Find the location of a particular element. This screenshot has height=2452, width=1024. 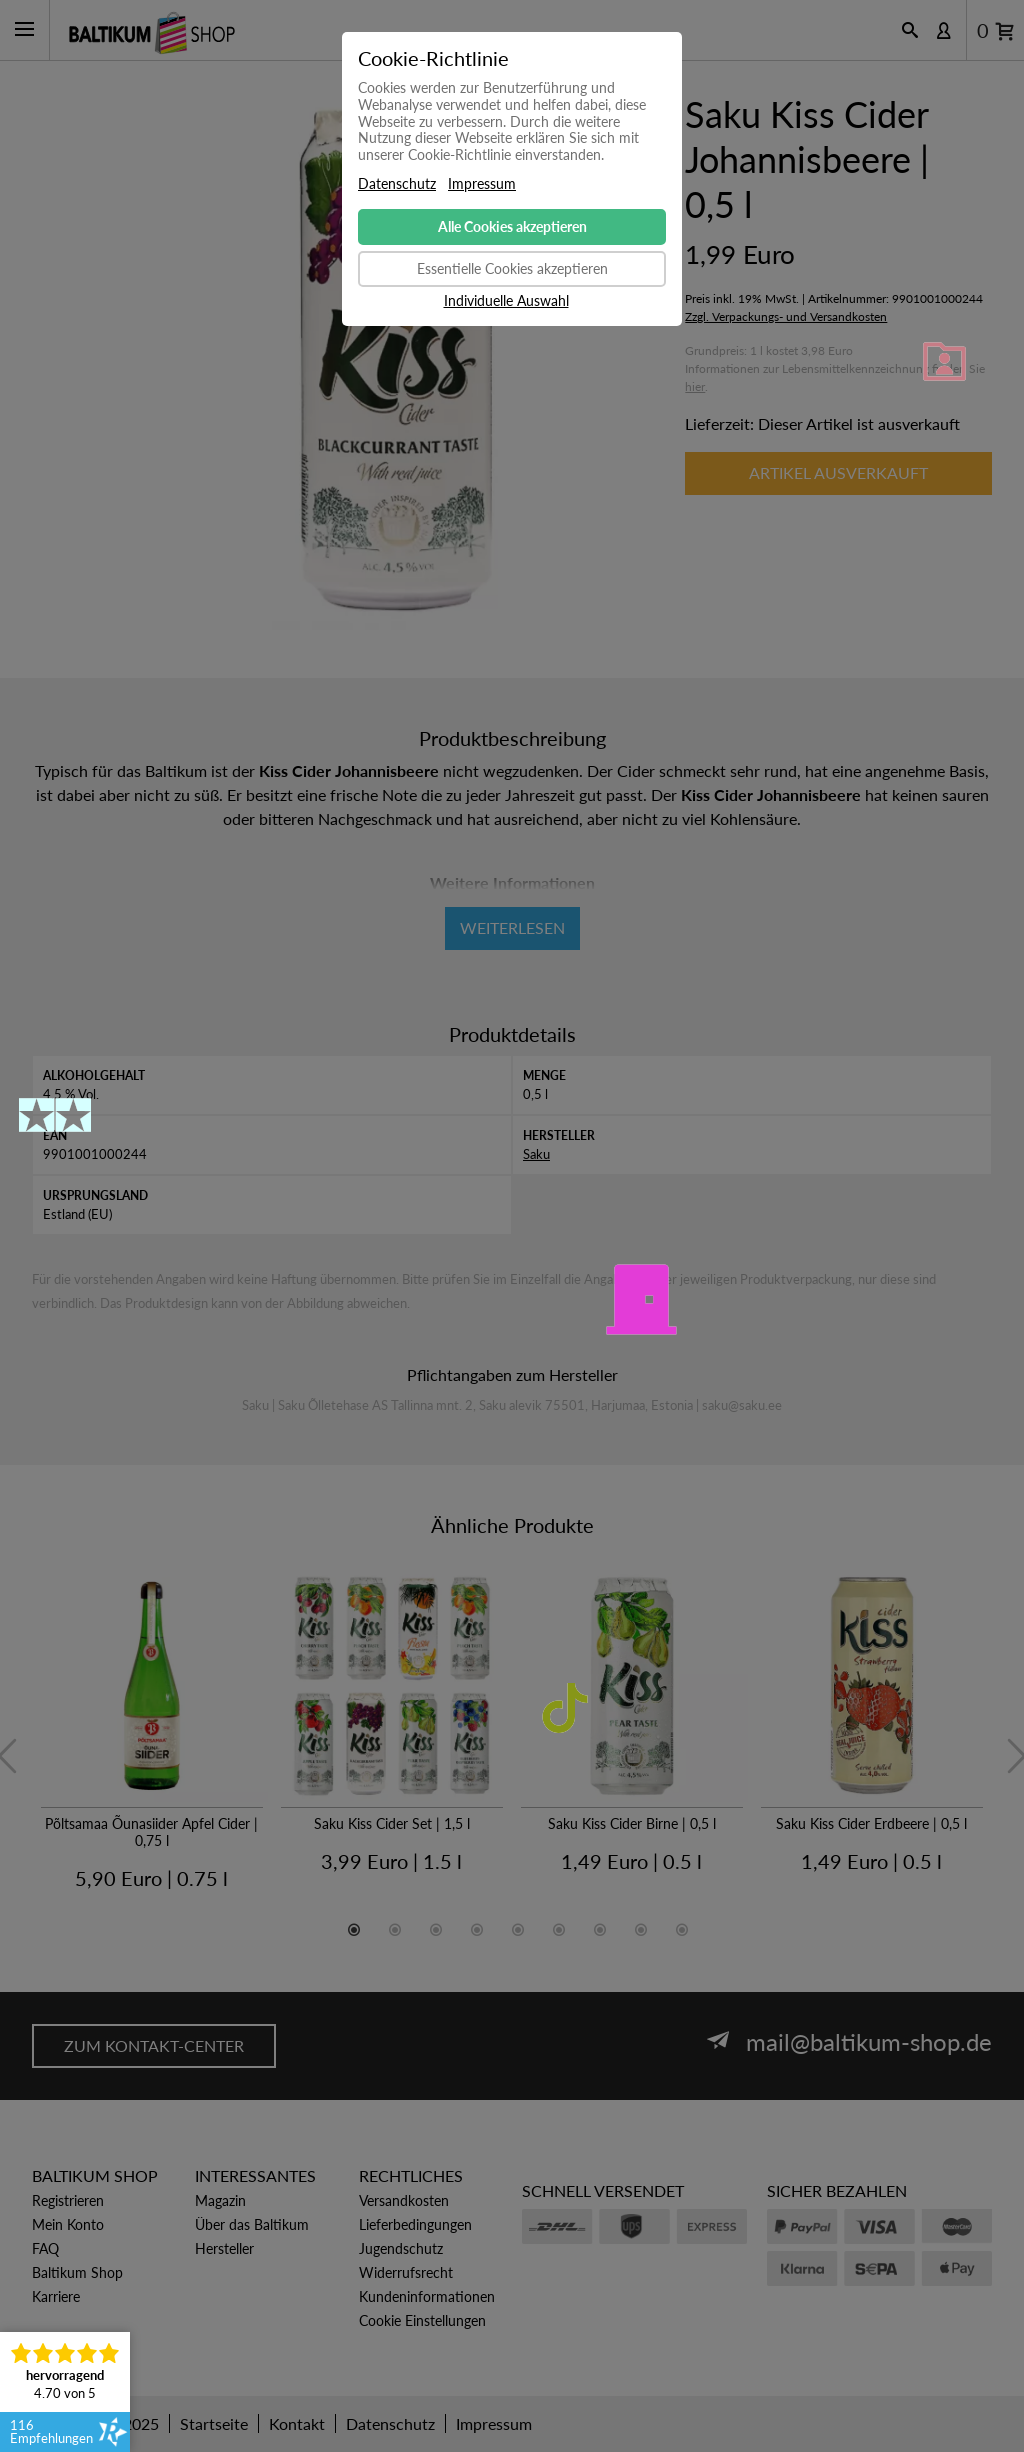

access user profile documents is located at coordinates (944, 361).